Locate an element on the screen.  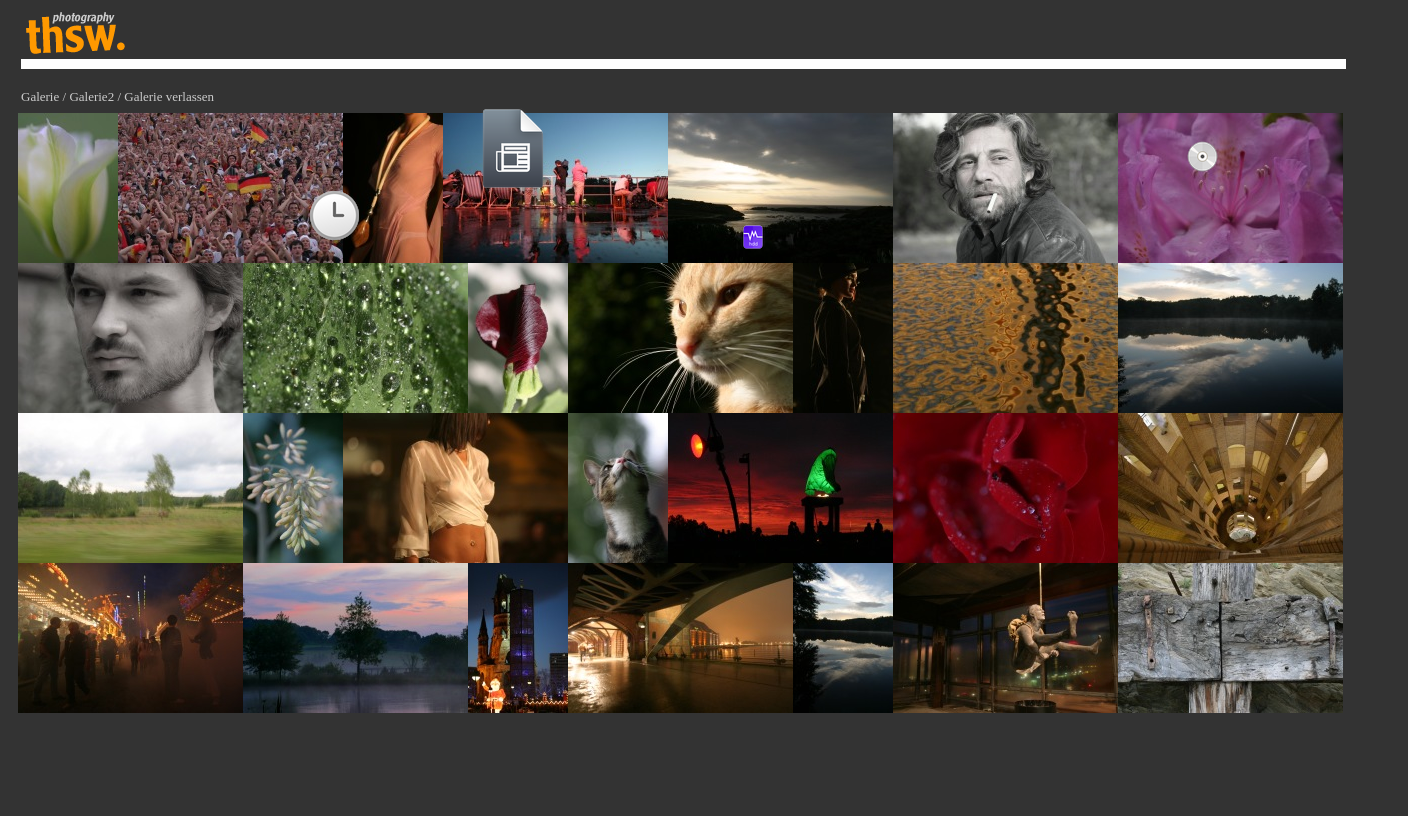
indicates a time-sensitive or scheduled item is located at coordinates (334, 215).